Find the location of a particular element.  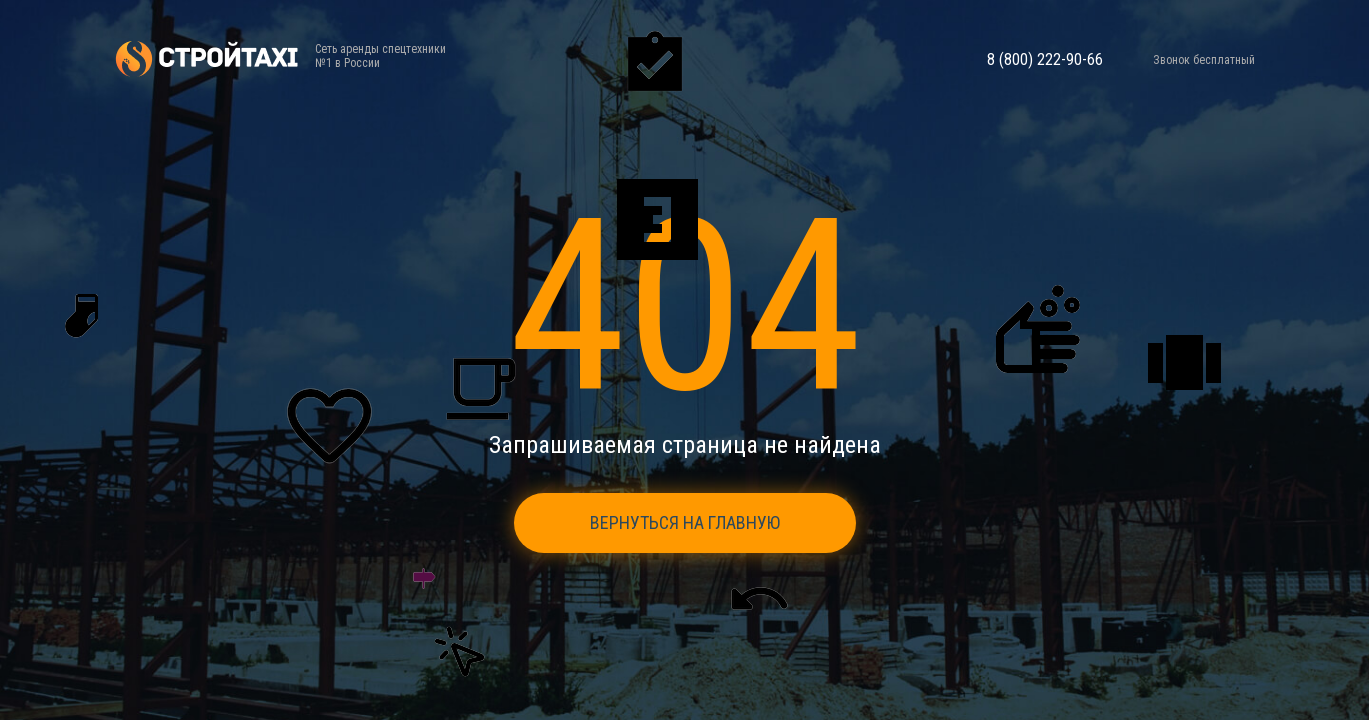

wash hands or hygiene reminder is located at coordinates (1040, 329).